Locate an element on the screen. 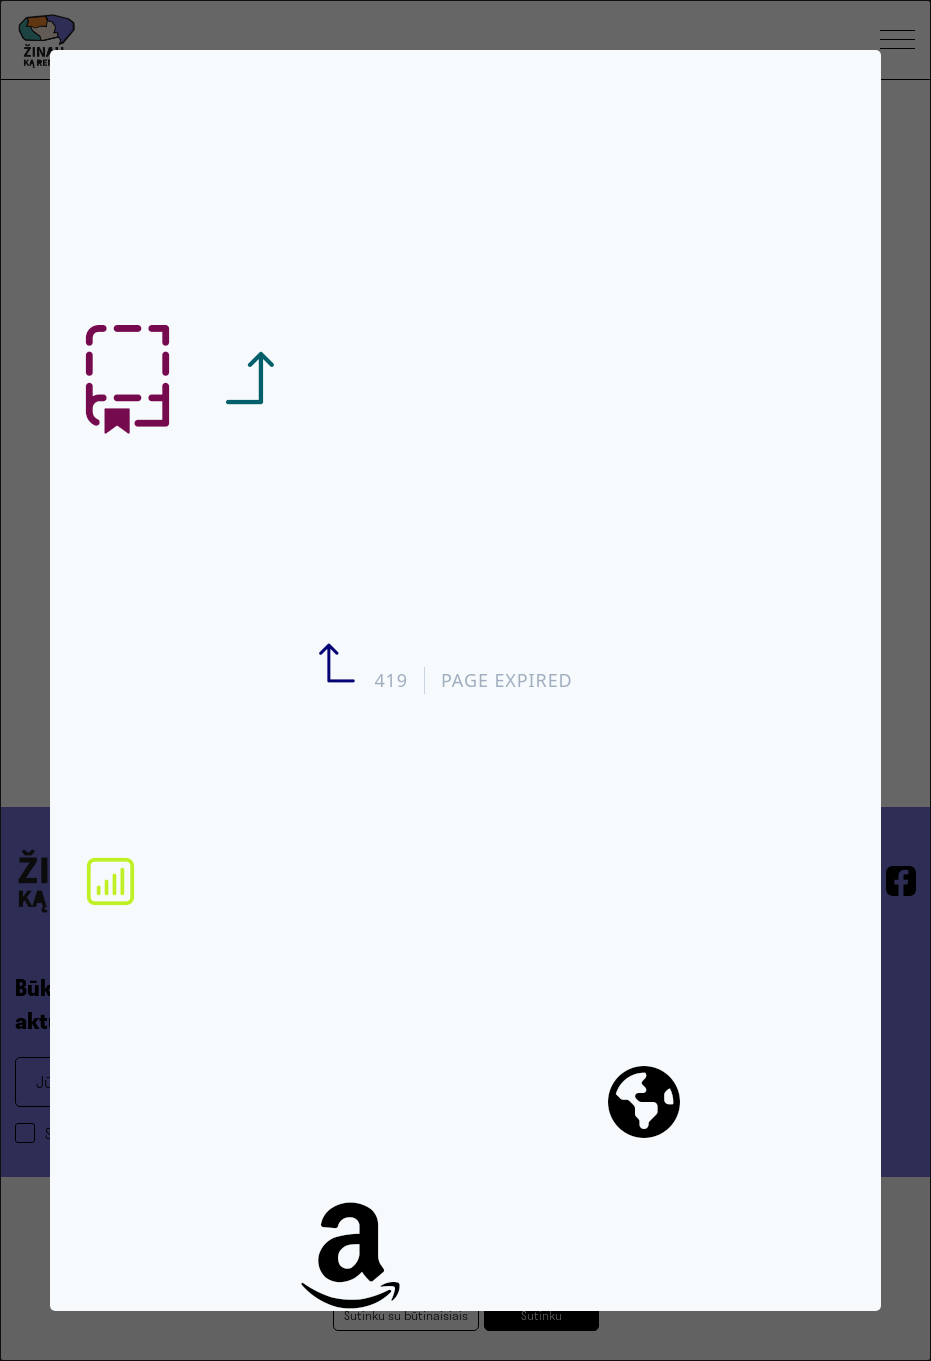 This screenshot has width=931, height=1361. create a new repository from a template is located at coordinates (127, 380).